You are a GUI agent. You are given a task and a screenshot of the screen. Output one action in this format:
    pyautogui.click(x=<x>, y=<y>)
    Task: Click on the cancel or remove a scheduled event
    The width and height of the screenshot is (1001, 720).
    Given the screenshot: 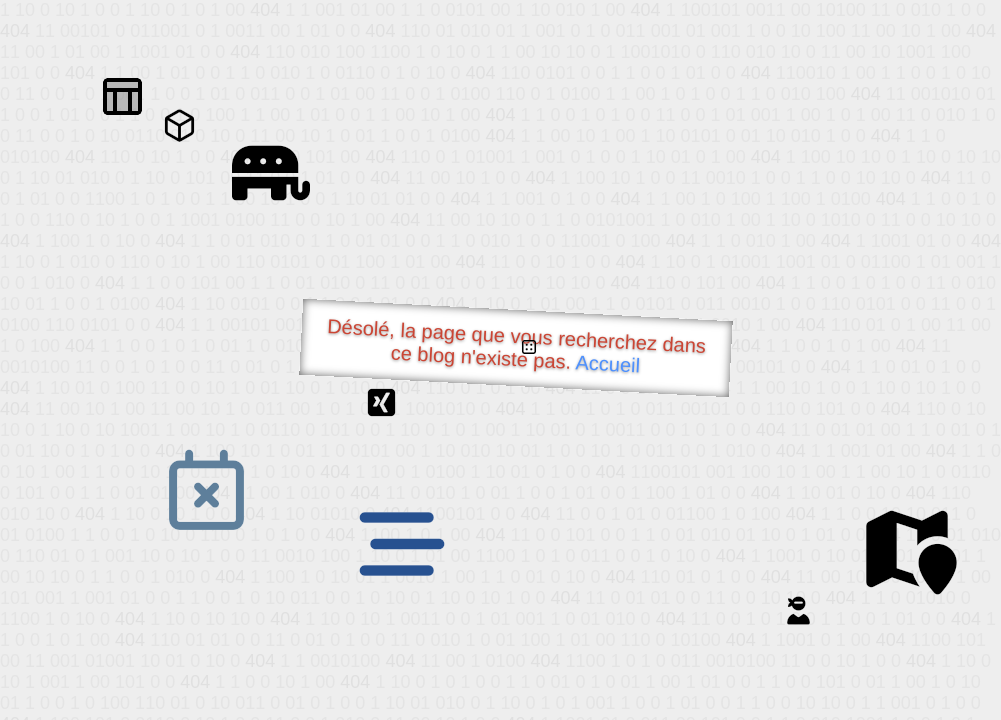 What is the action you would take?
    pyautogui.click(x=206, y=492)
    